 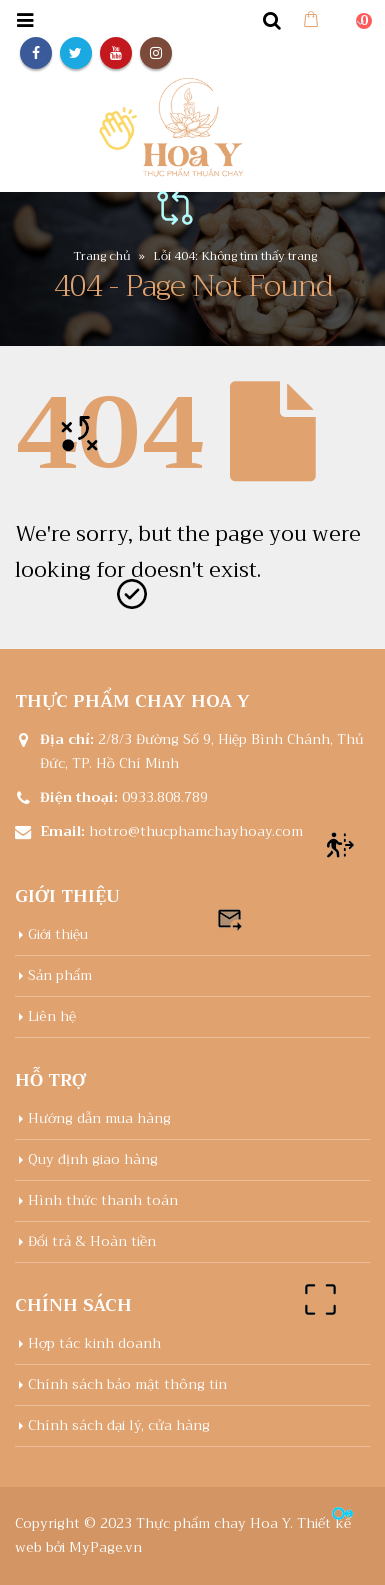 What do you see at coordinates (320, 1299) in the screenshot?
I see `enter full screen mode` at bounding box center [320, 1299].